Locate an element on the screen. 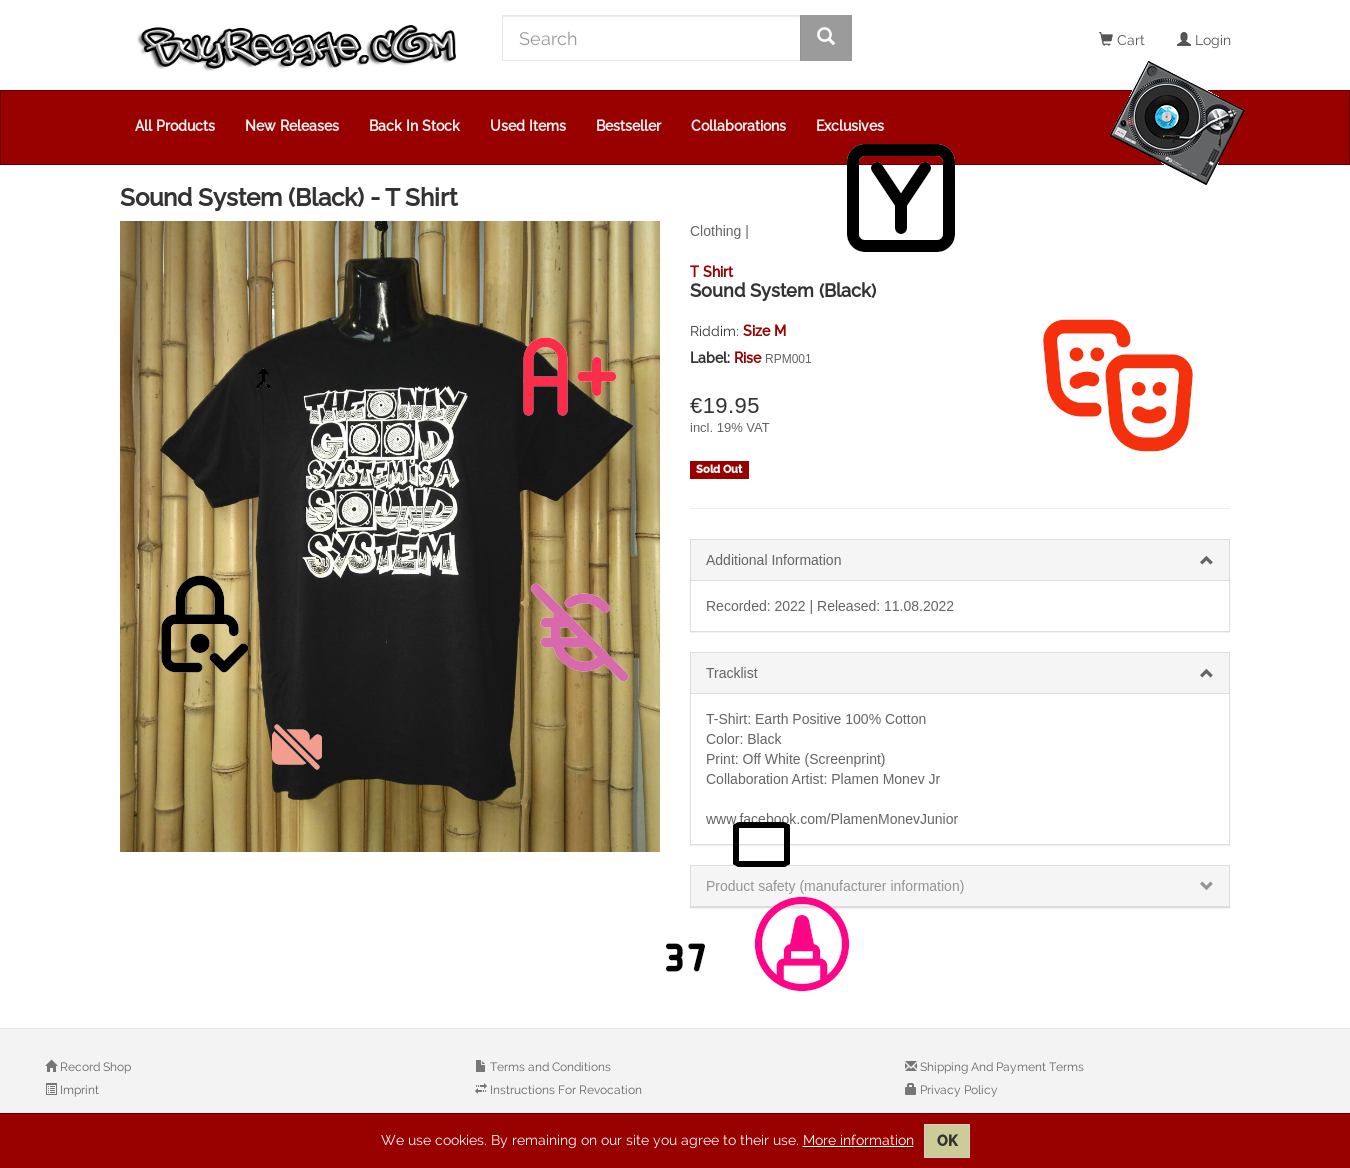  indicates euro payment is unavailable is located at coordinates (579, 632).